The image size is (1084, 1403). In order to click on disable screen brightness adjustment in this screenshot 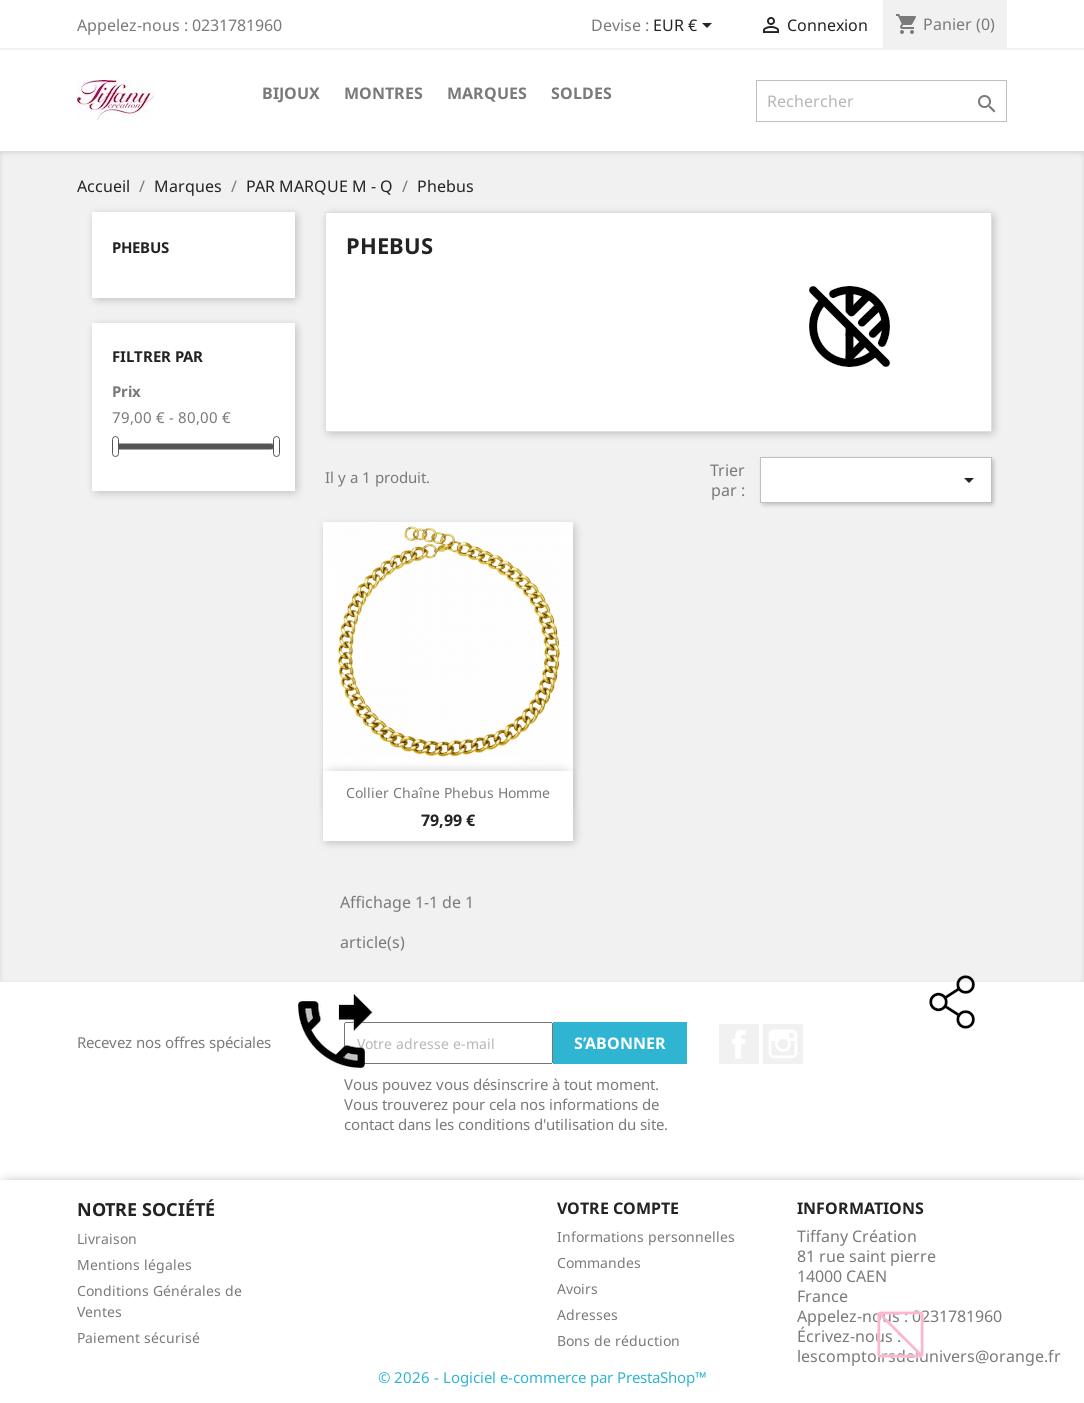, I will do `click(849, 326)`.